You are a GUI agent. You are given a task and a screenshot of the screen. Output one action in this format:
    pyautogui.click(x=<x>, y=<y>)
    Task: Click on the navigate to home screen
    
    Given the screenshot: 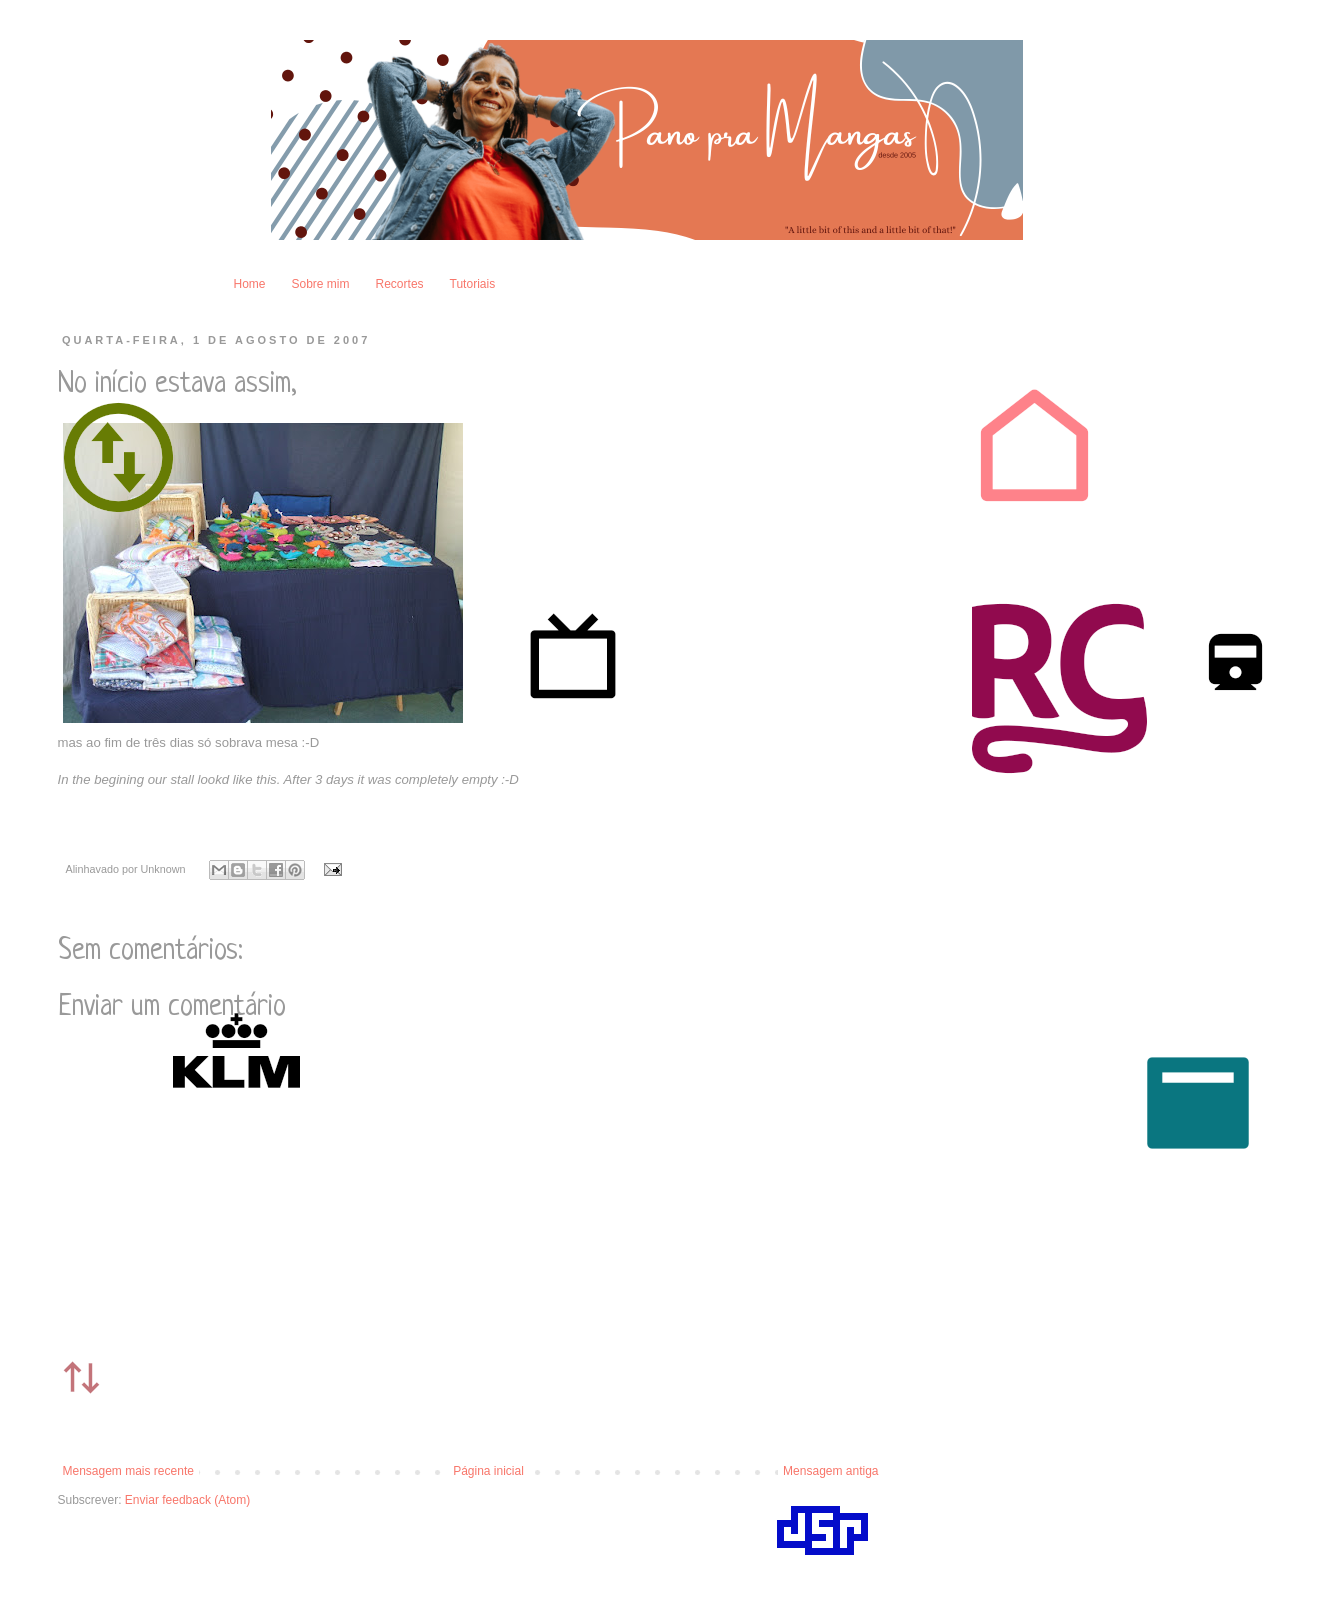 What is the action you would take?
    pyautogui.click(x=1034, y=447)
    